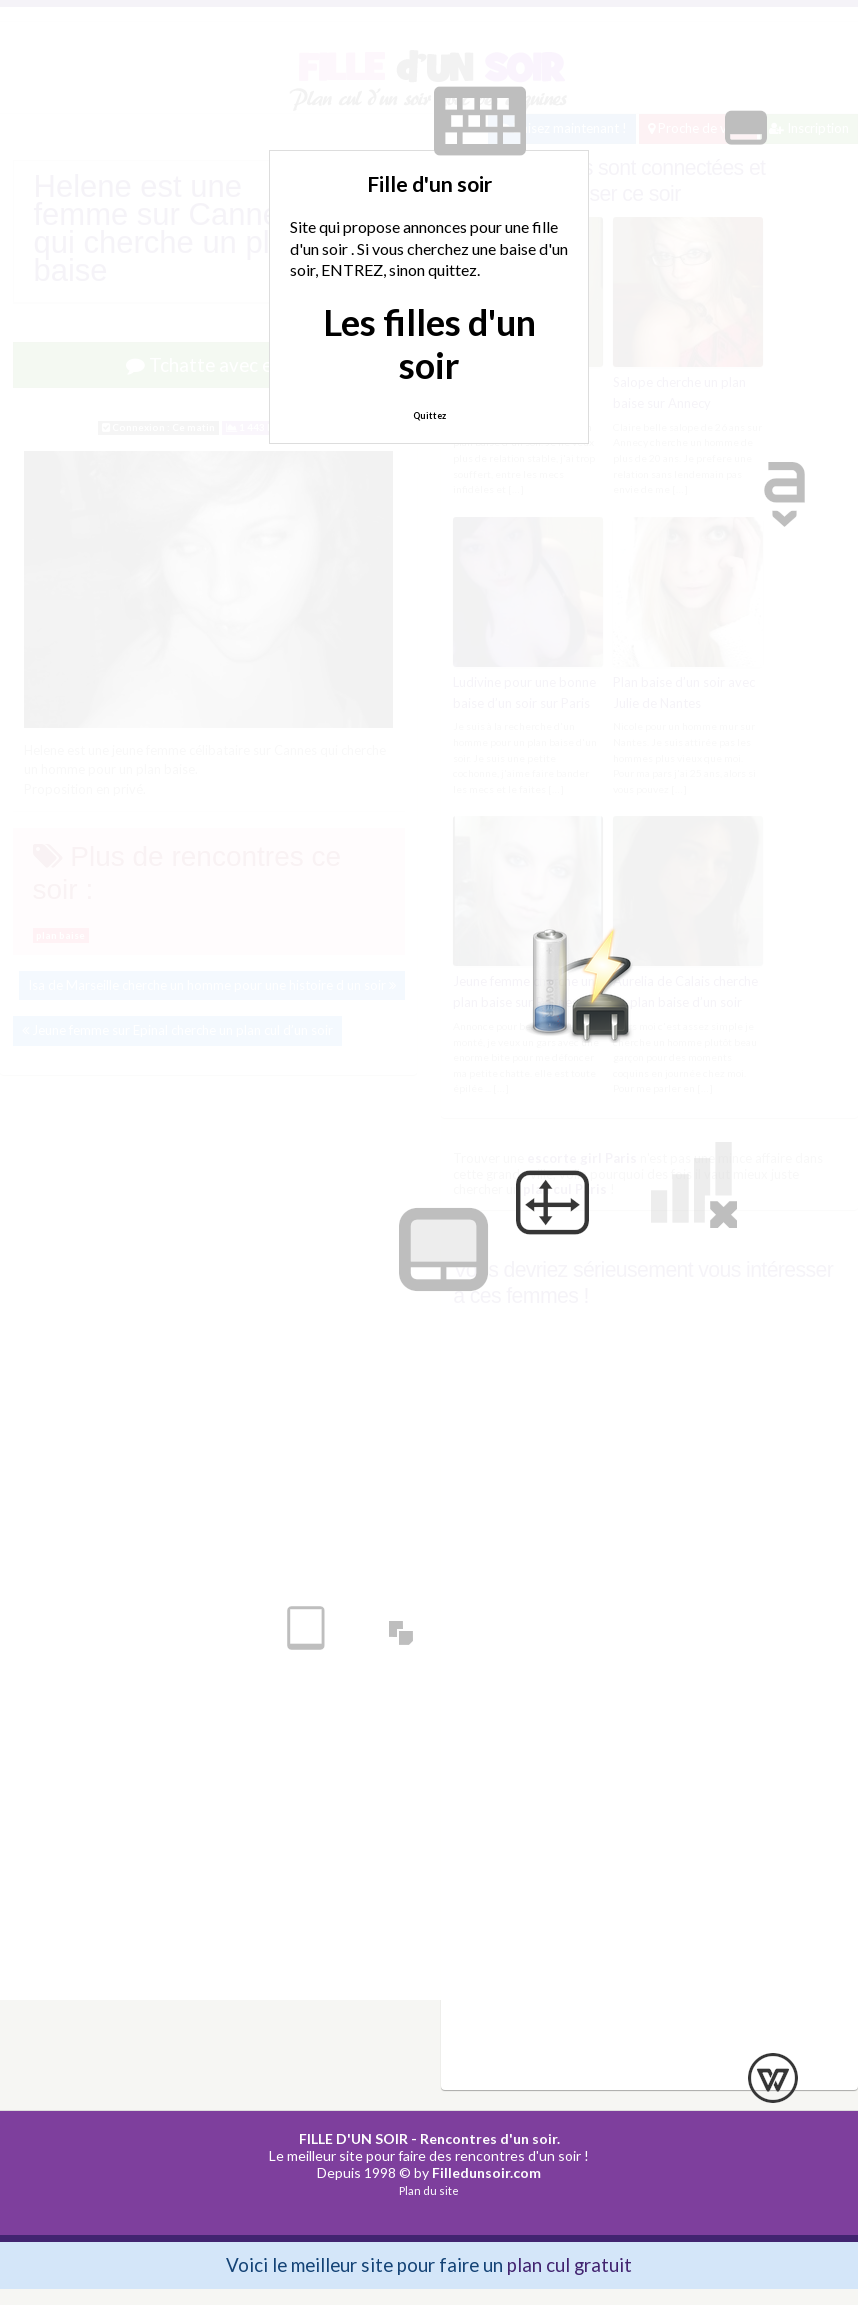 Image resolution: width=858 pixels, height=2305 pixels. Describe the element at coordinates (552, 1202) in the screenshot. I see `adjust display or screen settings` at that location.